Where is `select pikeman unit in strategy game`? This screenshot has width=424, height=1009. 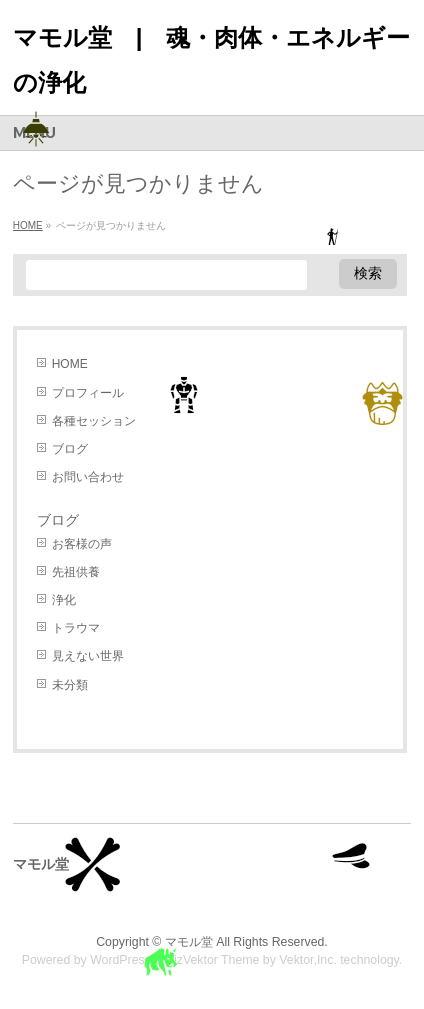 select pikeman unit in strategy game is located at coordinates (332, 236).